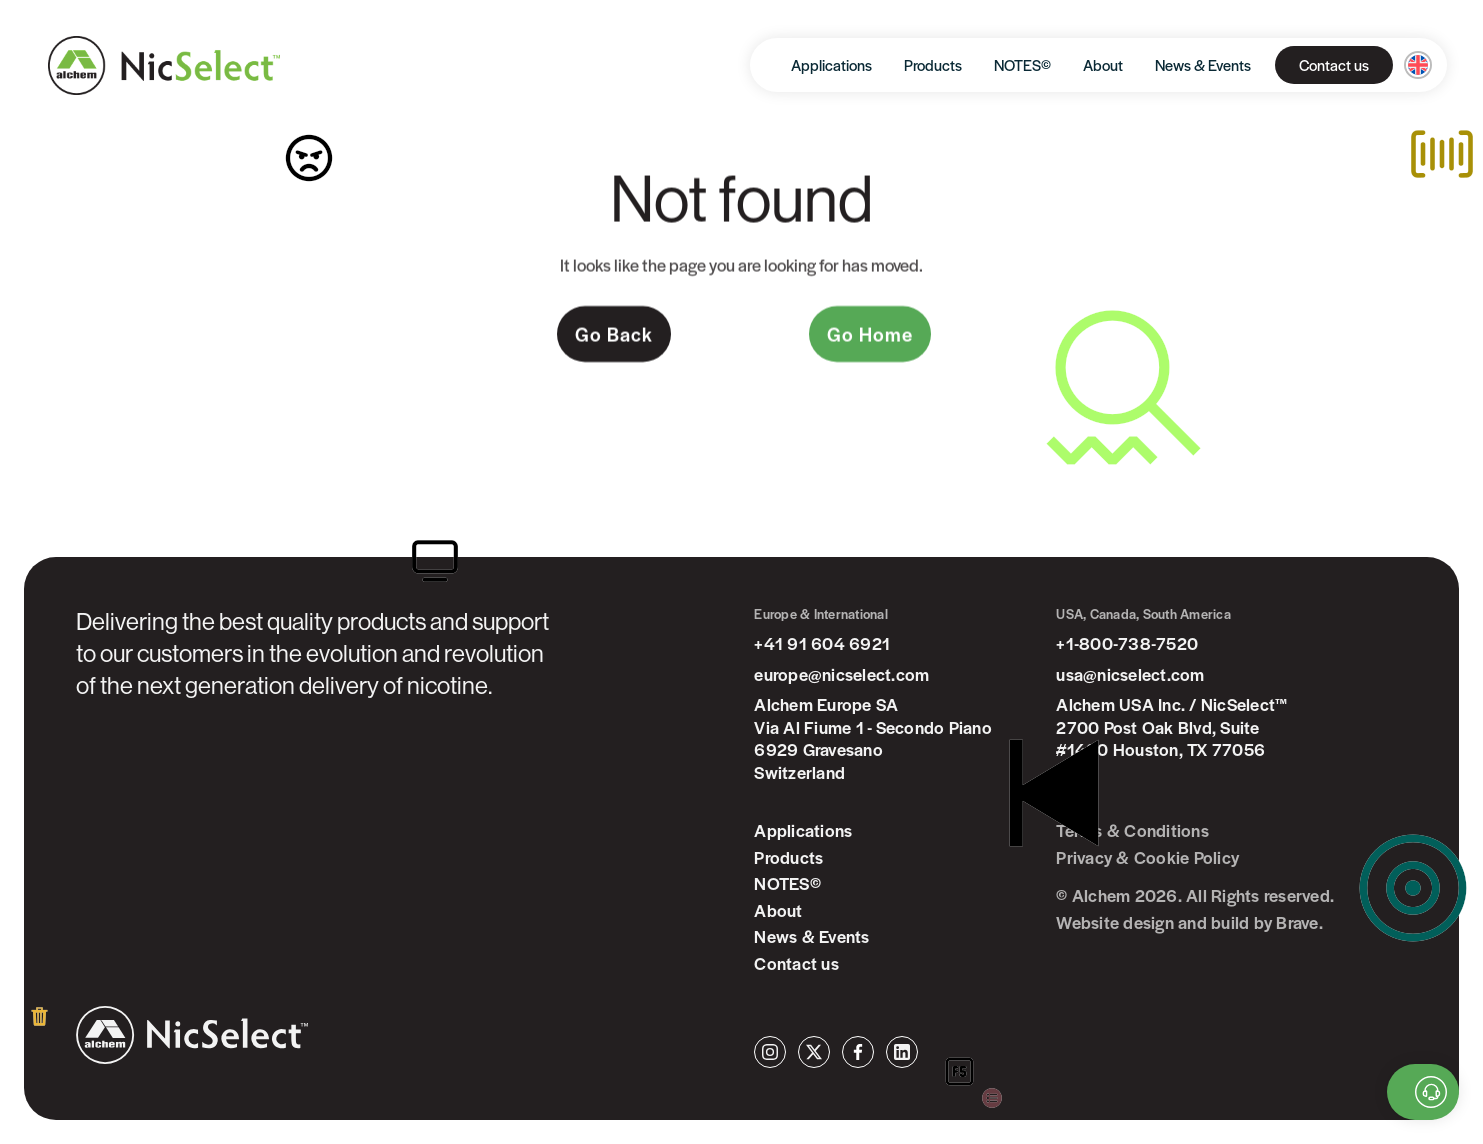  I want to click on view list or menu options, so click(992, 1098).